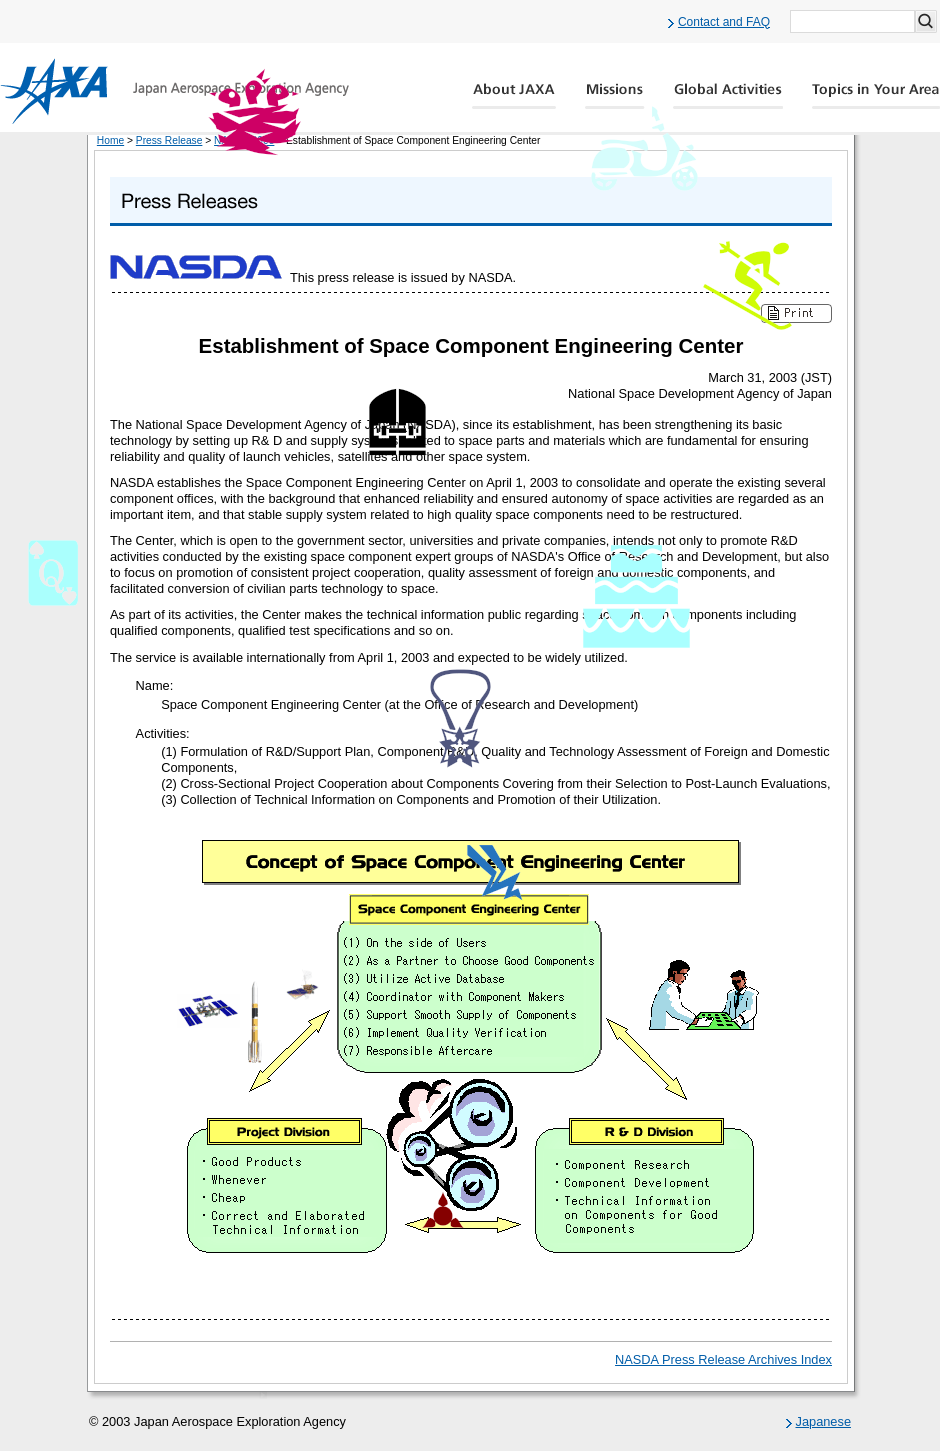 The height and width of the screenshot is (1451, 940). Describe the element at coordinates (253, 110) in the screenshot. I see `view your nest or home feed` at that location.